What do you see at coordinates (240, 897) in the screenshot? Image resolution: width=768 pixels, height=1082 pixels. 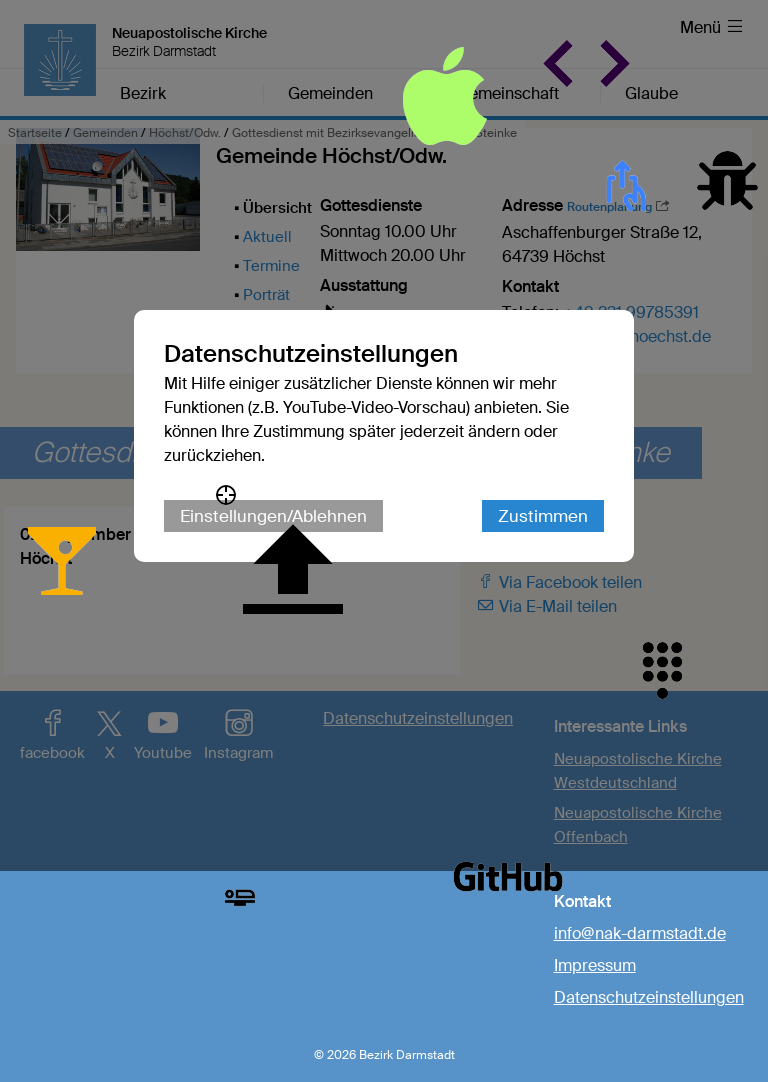 I see `select flat bed seat option for flight` at bounding box center [240, 897].